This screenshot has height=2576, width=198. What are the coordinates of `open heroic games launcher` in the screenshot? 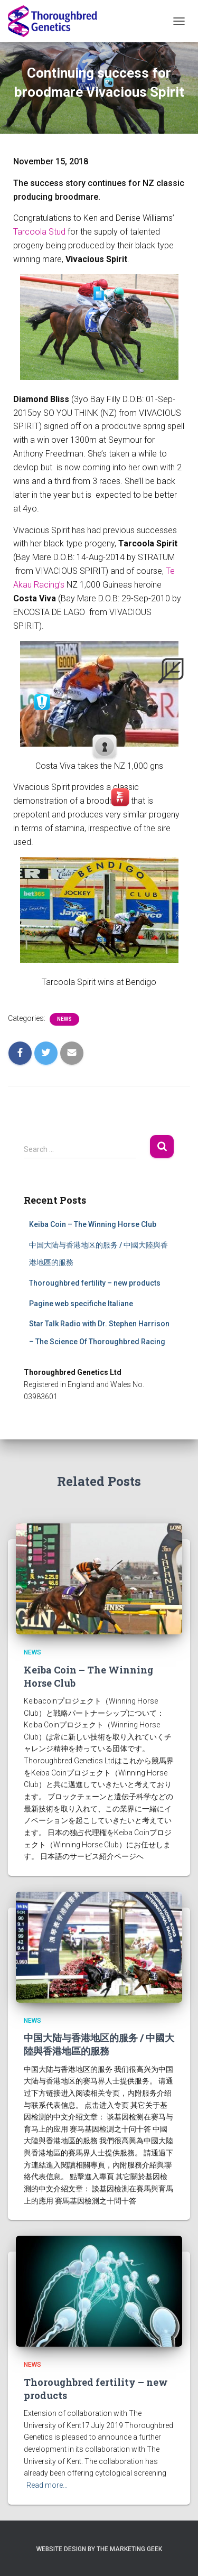 It's located at (42, 702).